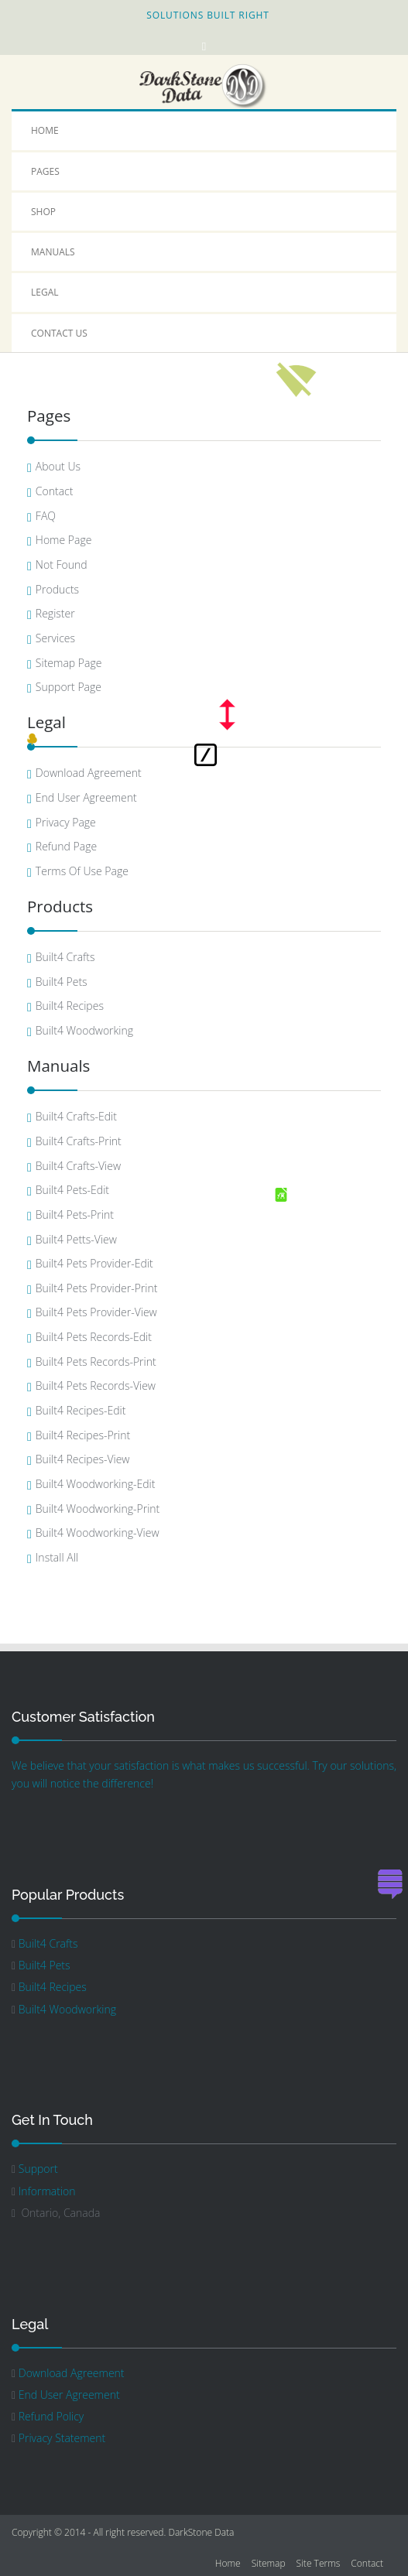 This screenshot has height=2576, width=408. Describe the element at coordinates (390, 1884) in the screenshot. I see `visit stack exchange community` at that location.